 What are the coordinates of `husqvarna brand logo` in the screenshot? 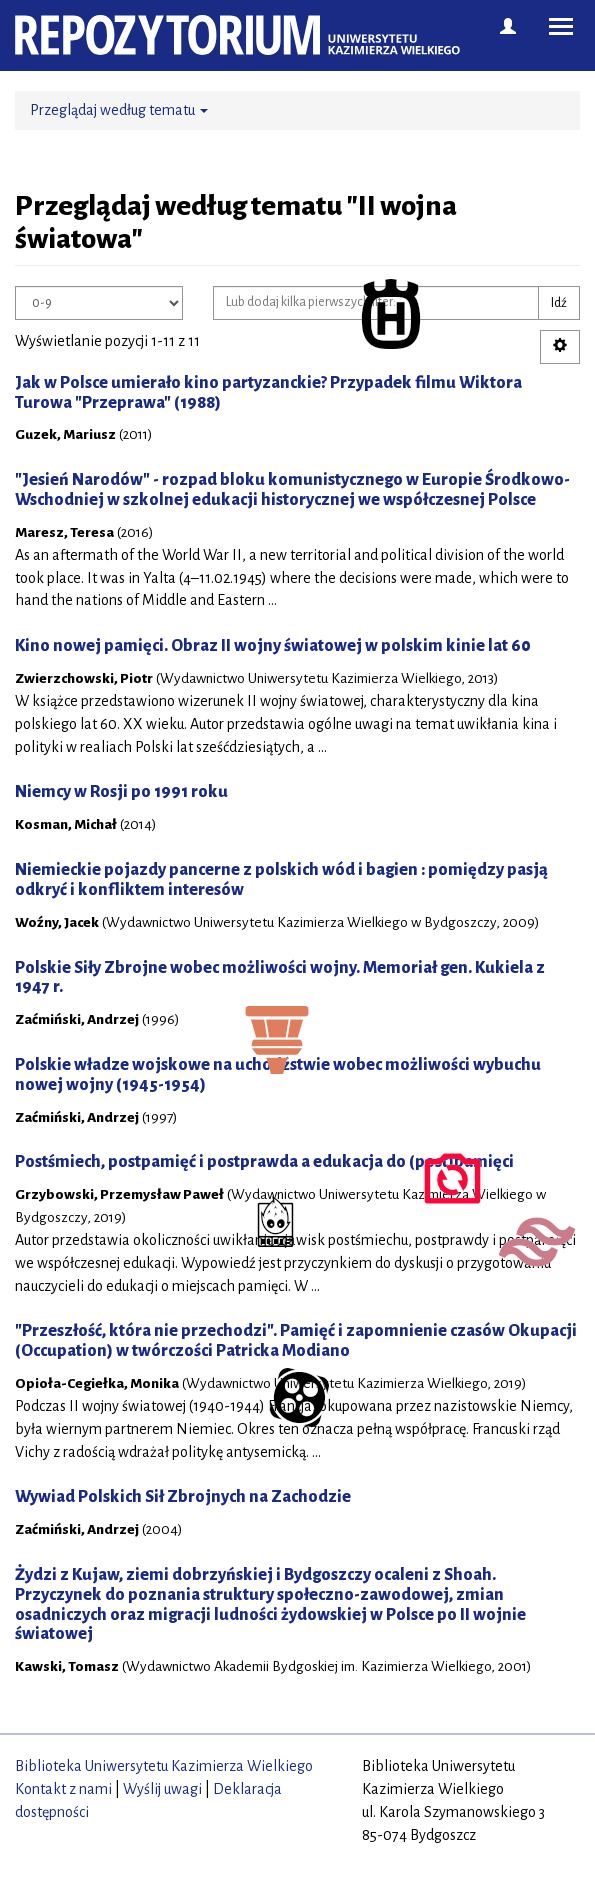 It's located at (391, 314).